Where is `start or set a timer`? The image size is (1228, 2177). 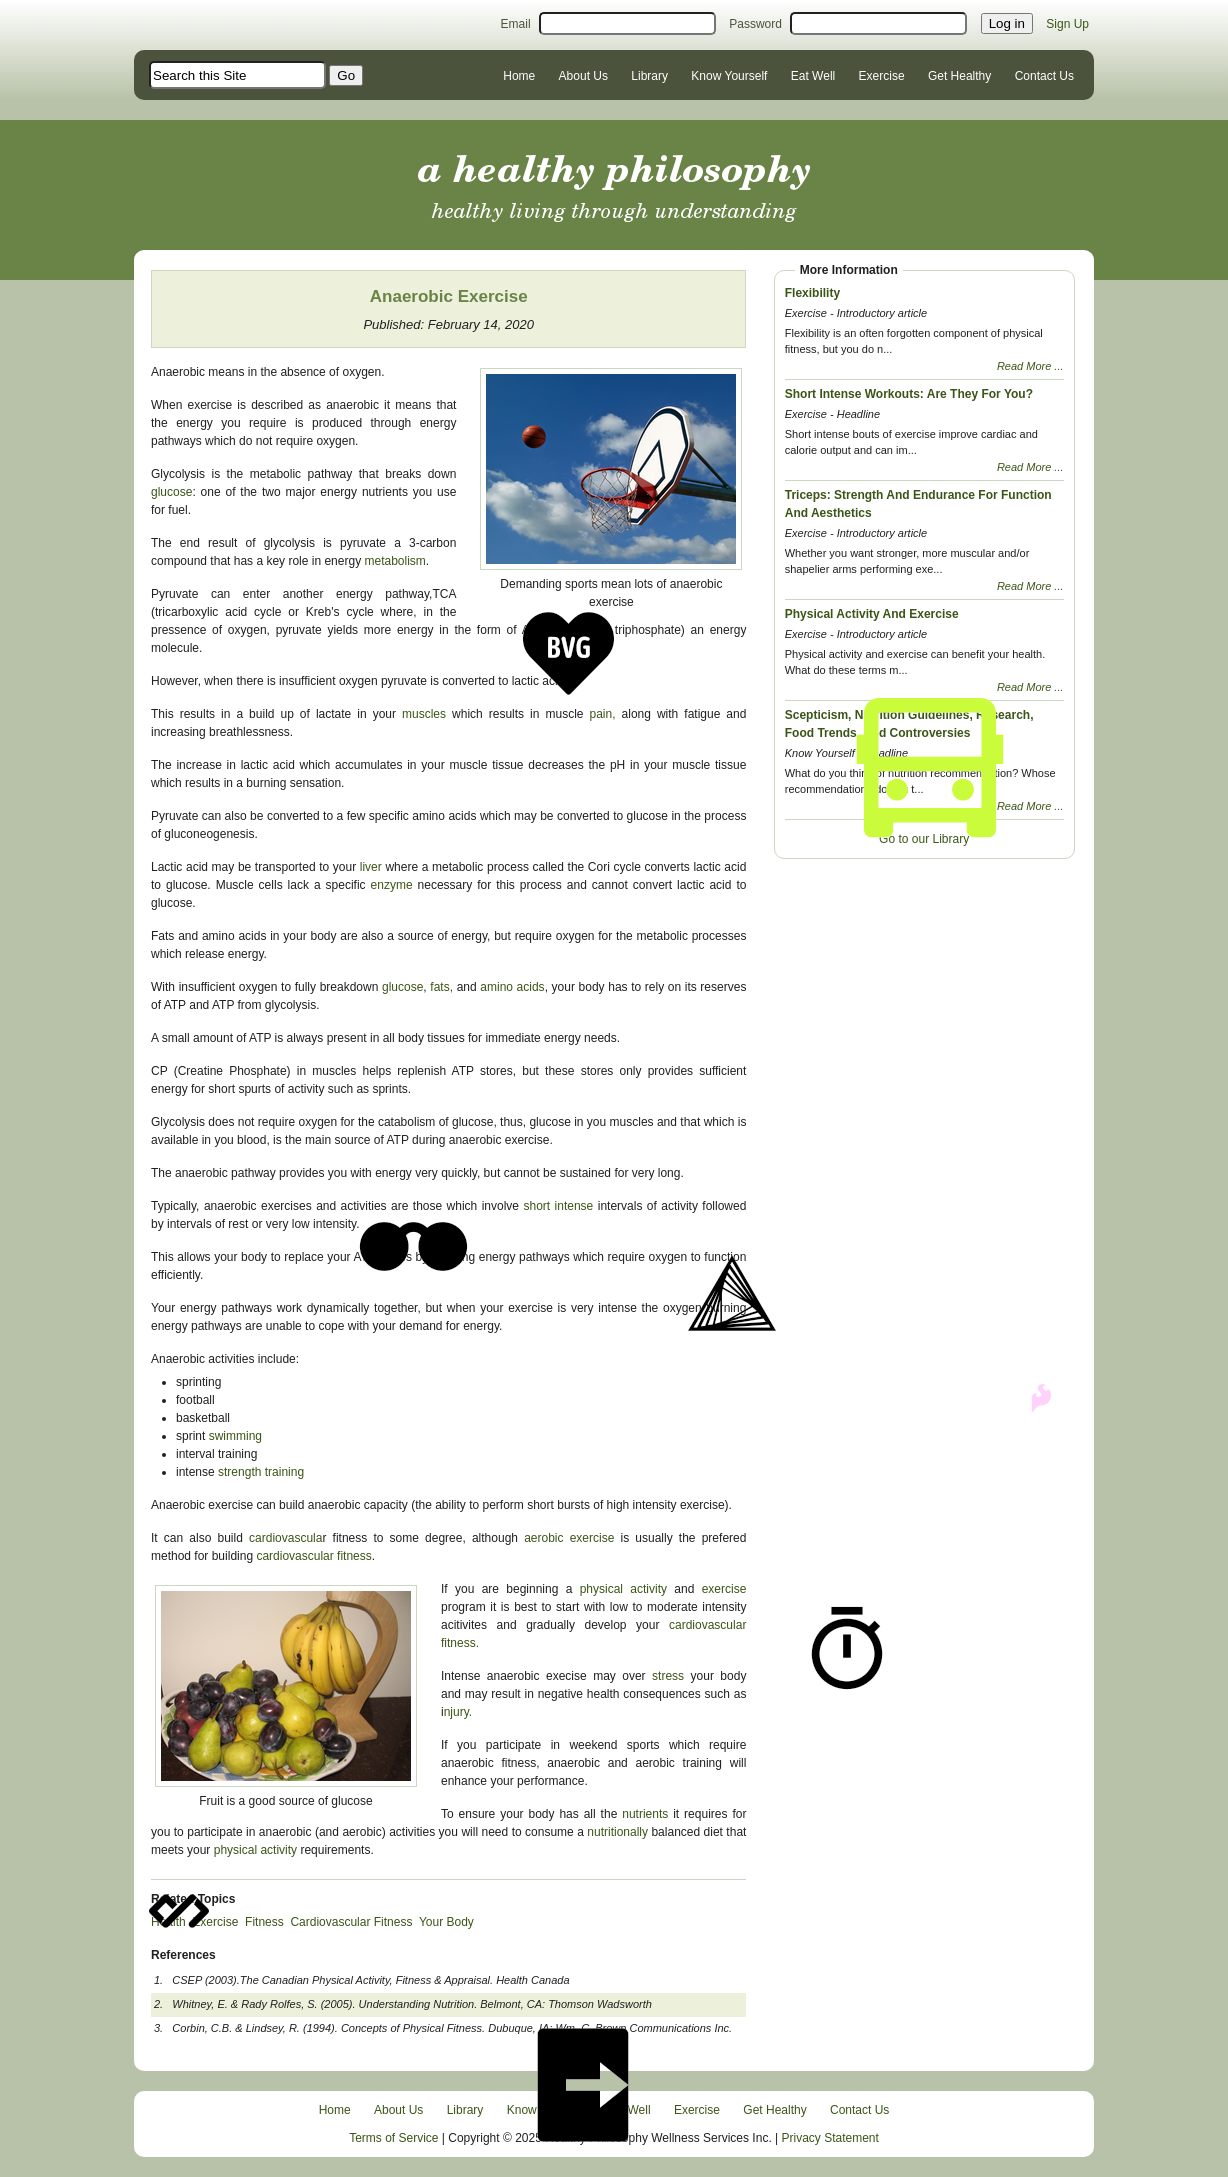
start or set a timer is located at coordinates (847, 1650).